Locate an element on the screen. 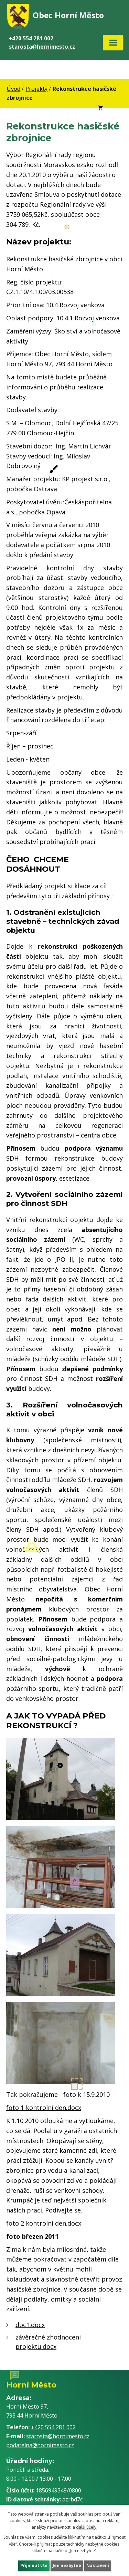 This screenshot has height=2576, width=129. indicates seatbelt status or safety reminder is located at coordinates (94, 323).